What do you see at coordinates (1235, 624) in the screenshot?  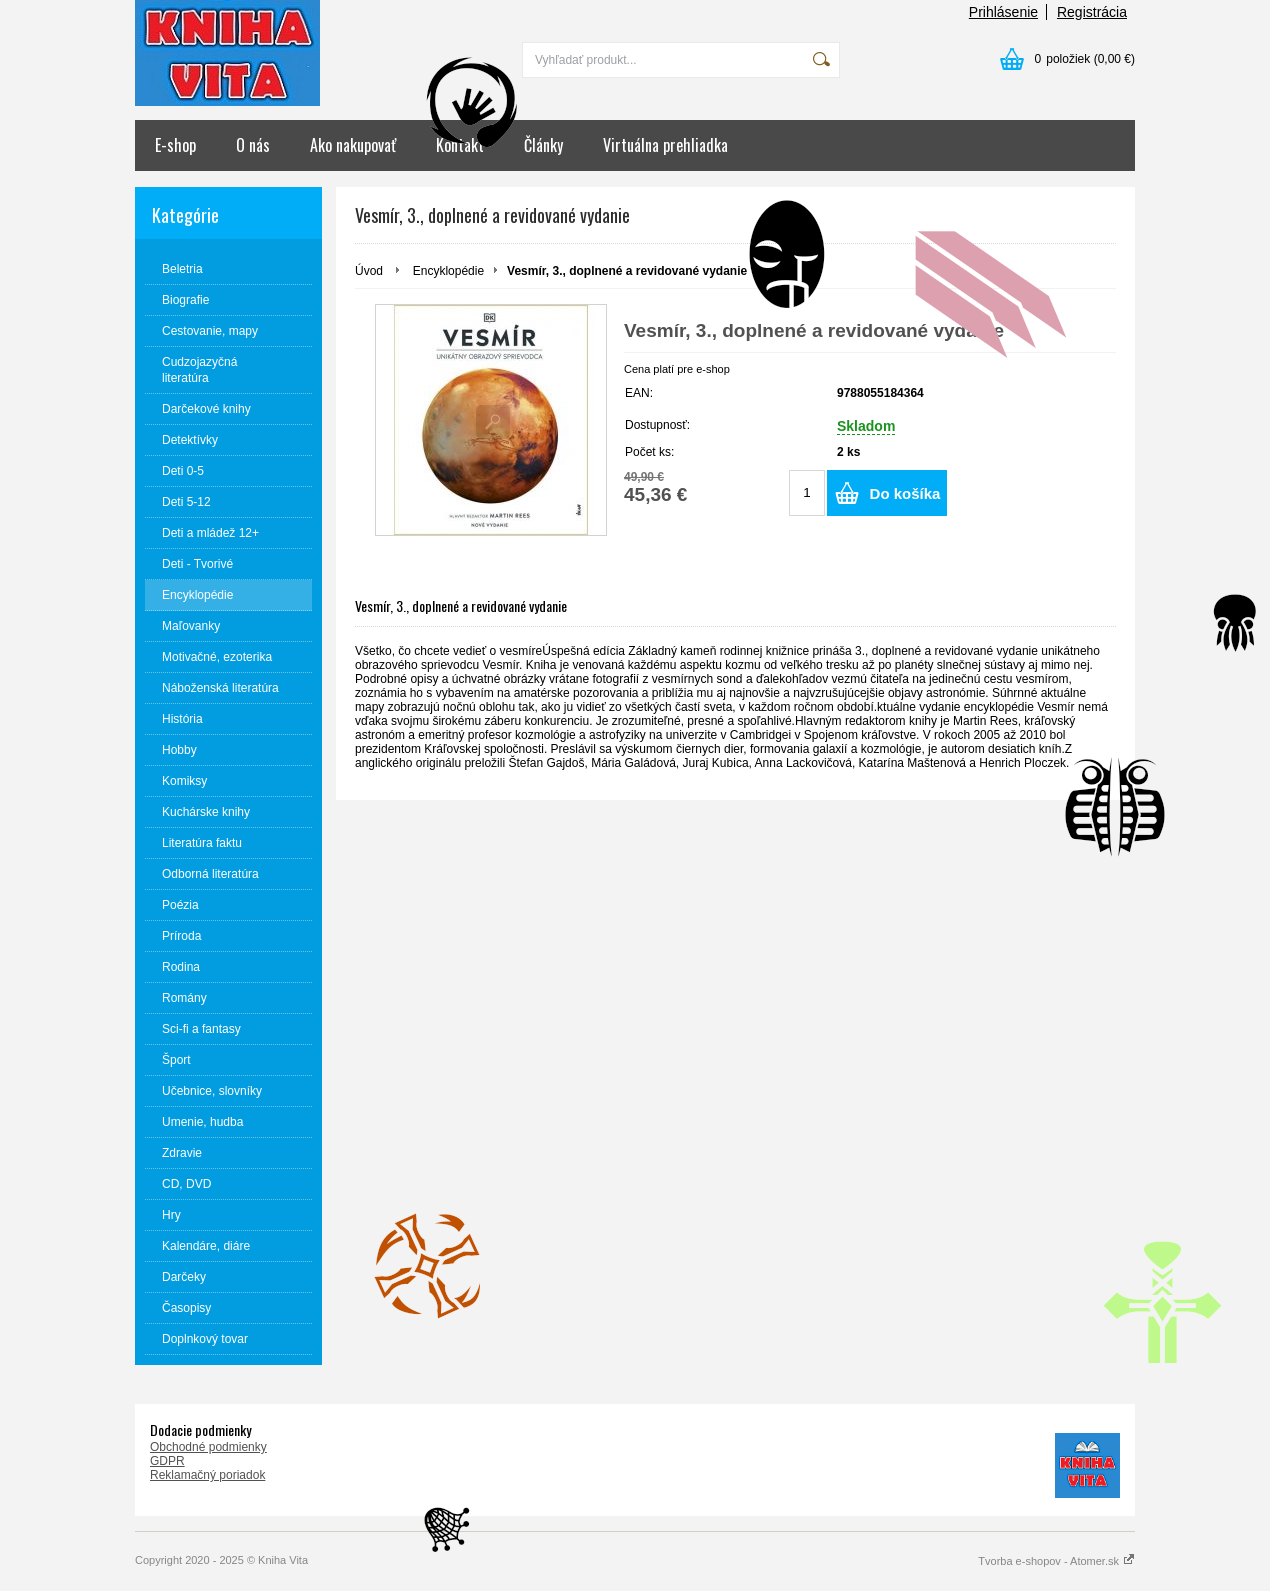 I see `select squid or cephalopod character` at bounding box center [1235, 624].